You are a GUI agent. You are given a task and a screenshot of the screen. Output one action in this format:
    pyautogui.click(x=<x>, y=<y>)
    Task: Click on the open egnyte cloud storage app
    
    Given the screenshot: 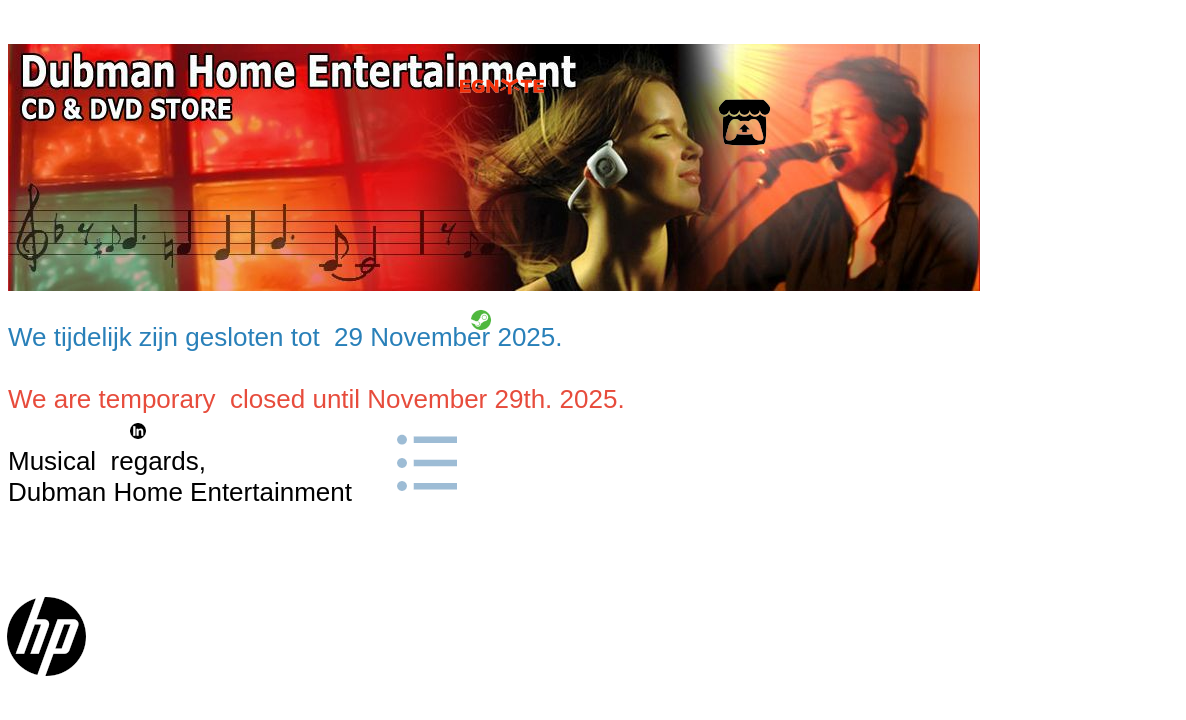 What is the action you would take?
    pyautogui.click(x=502, y=84)
    